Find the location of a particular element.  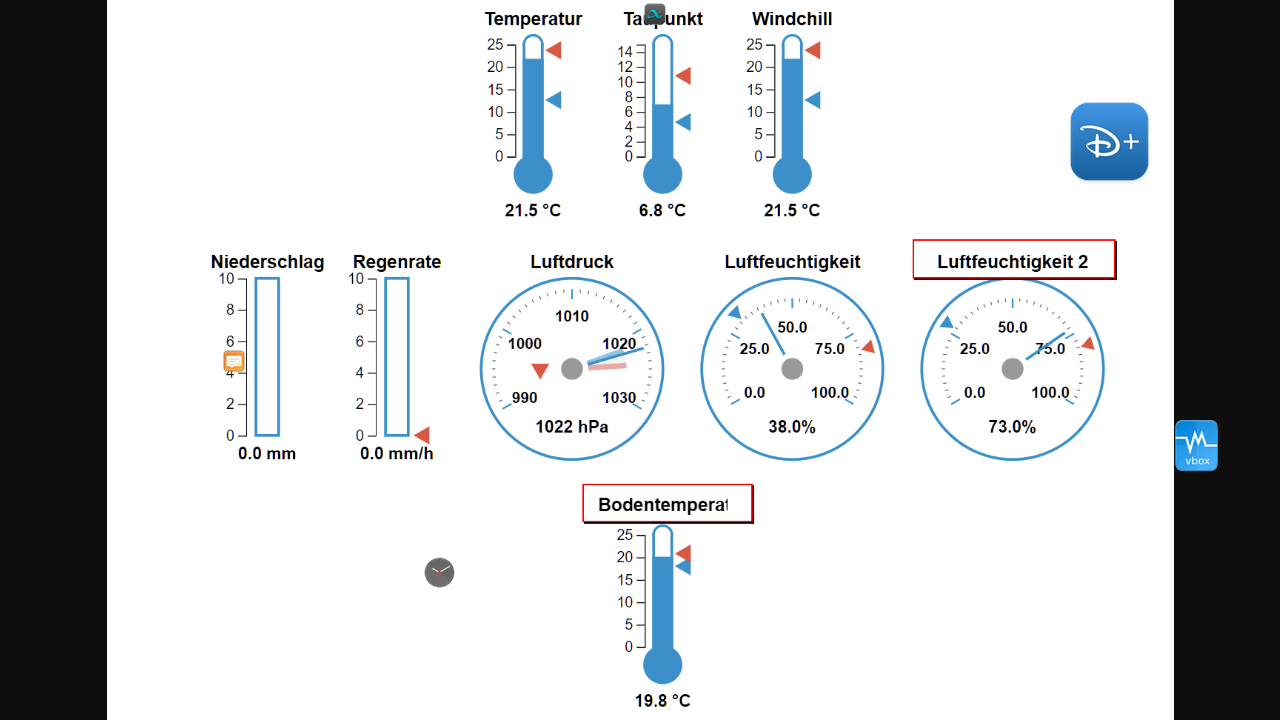

virtualbox virtual machine configuration file is located at coordinates (1196, 445).